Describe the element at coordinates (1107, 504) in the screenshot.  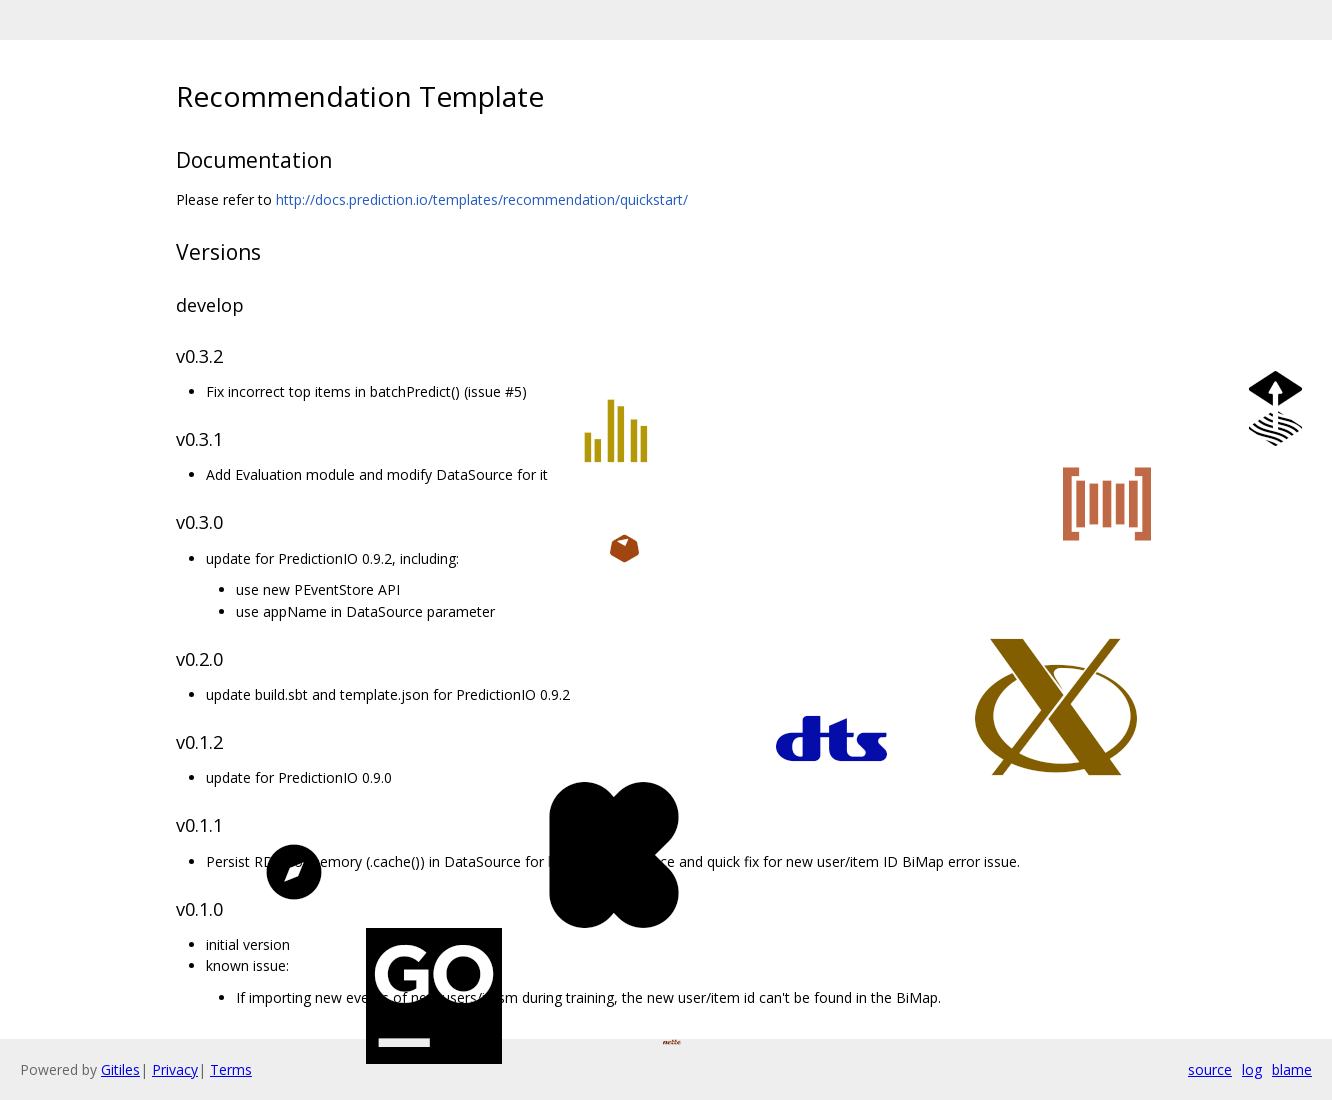
I see `visit papers with code website` at that location.